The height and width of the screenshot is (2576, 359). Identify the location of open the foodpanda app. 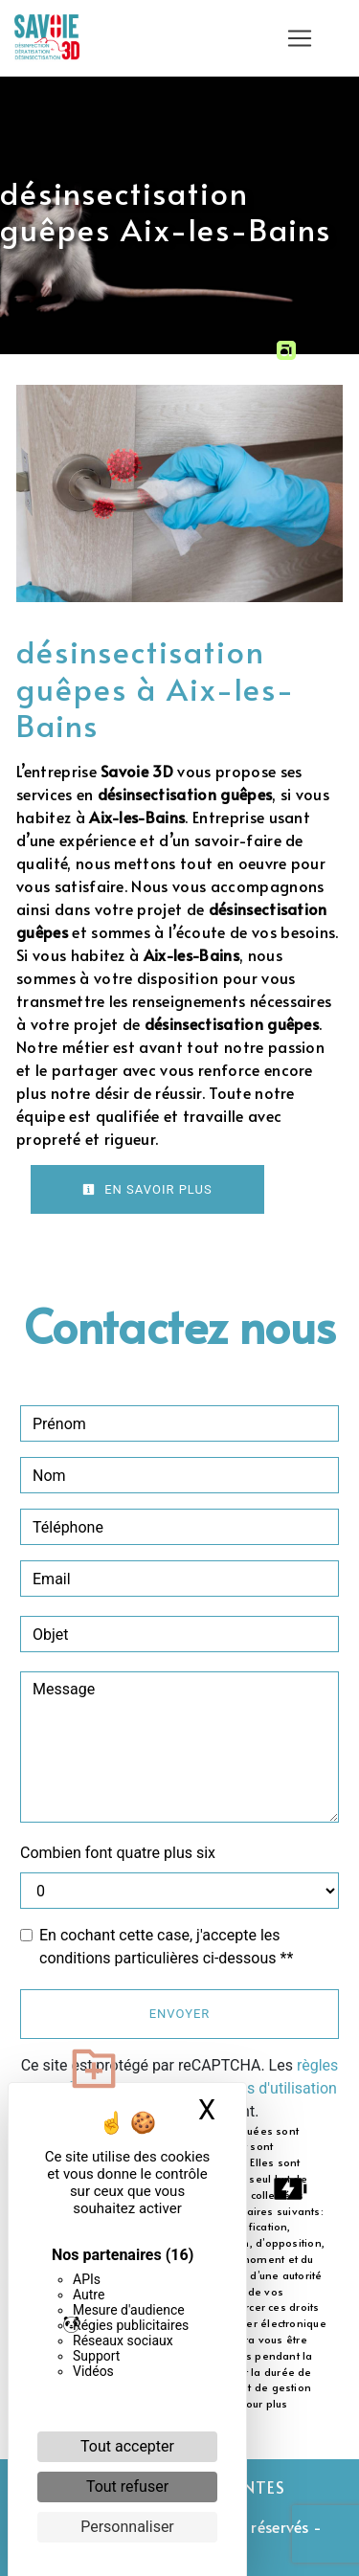
(71, 2324).